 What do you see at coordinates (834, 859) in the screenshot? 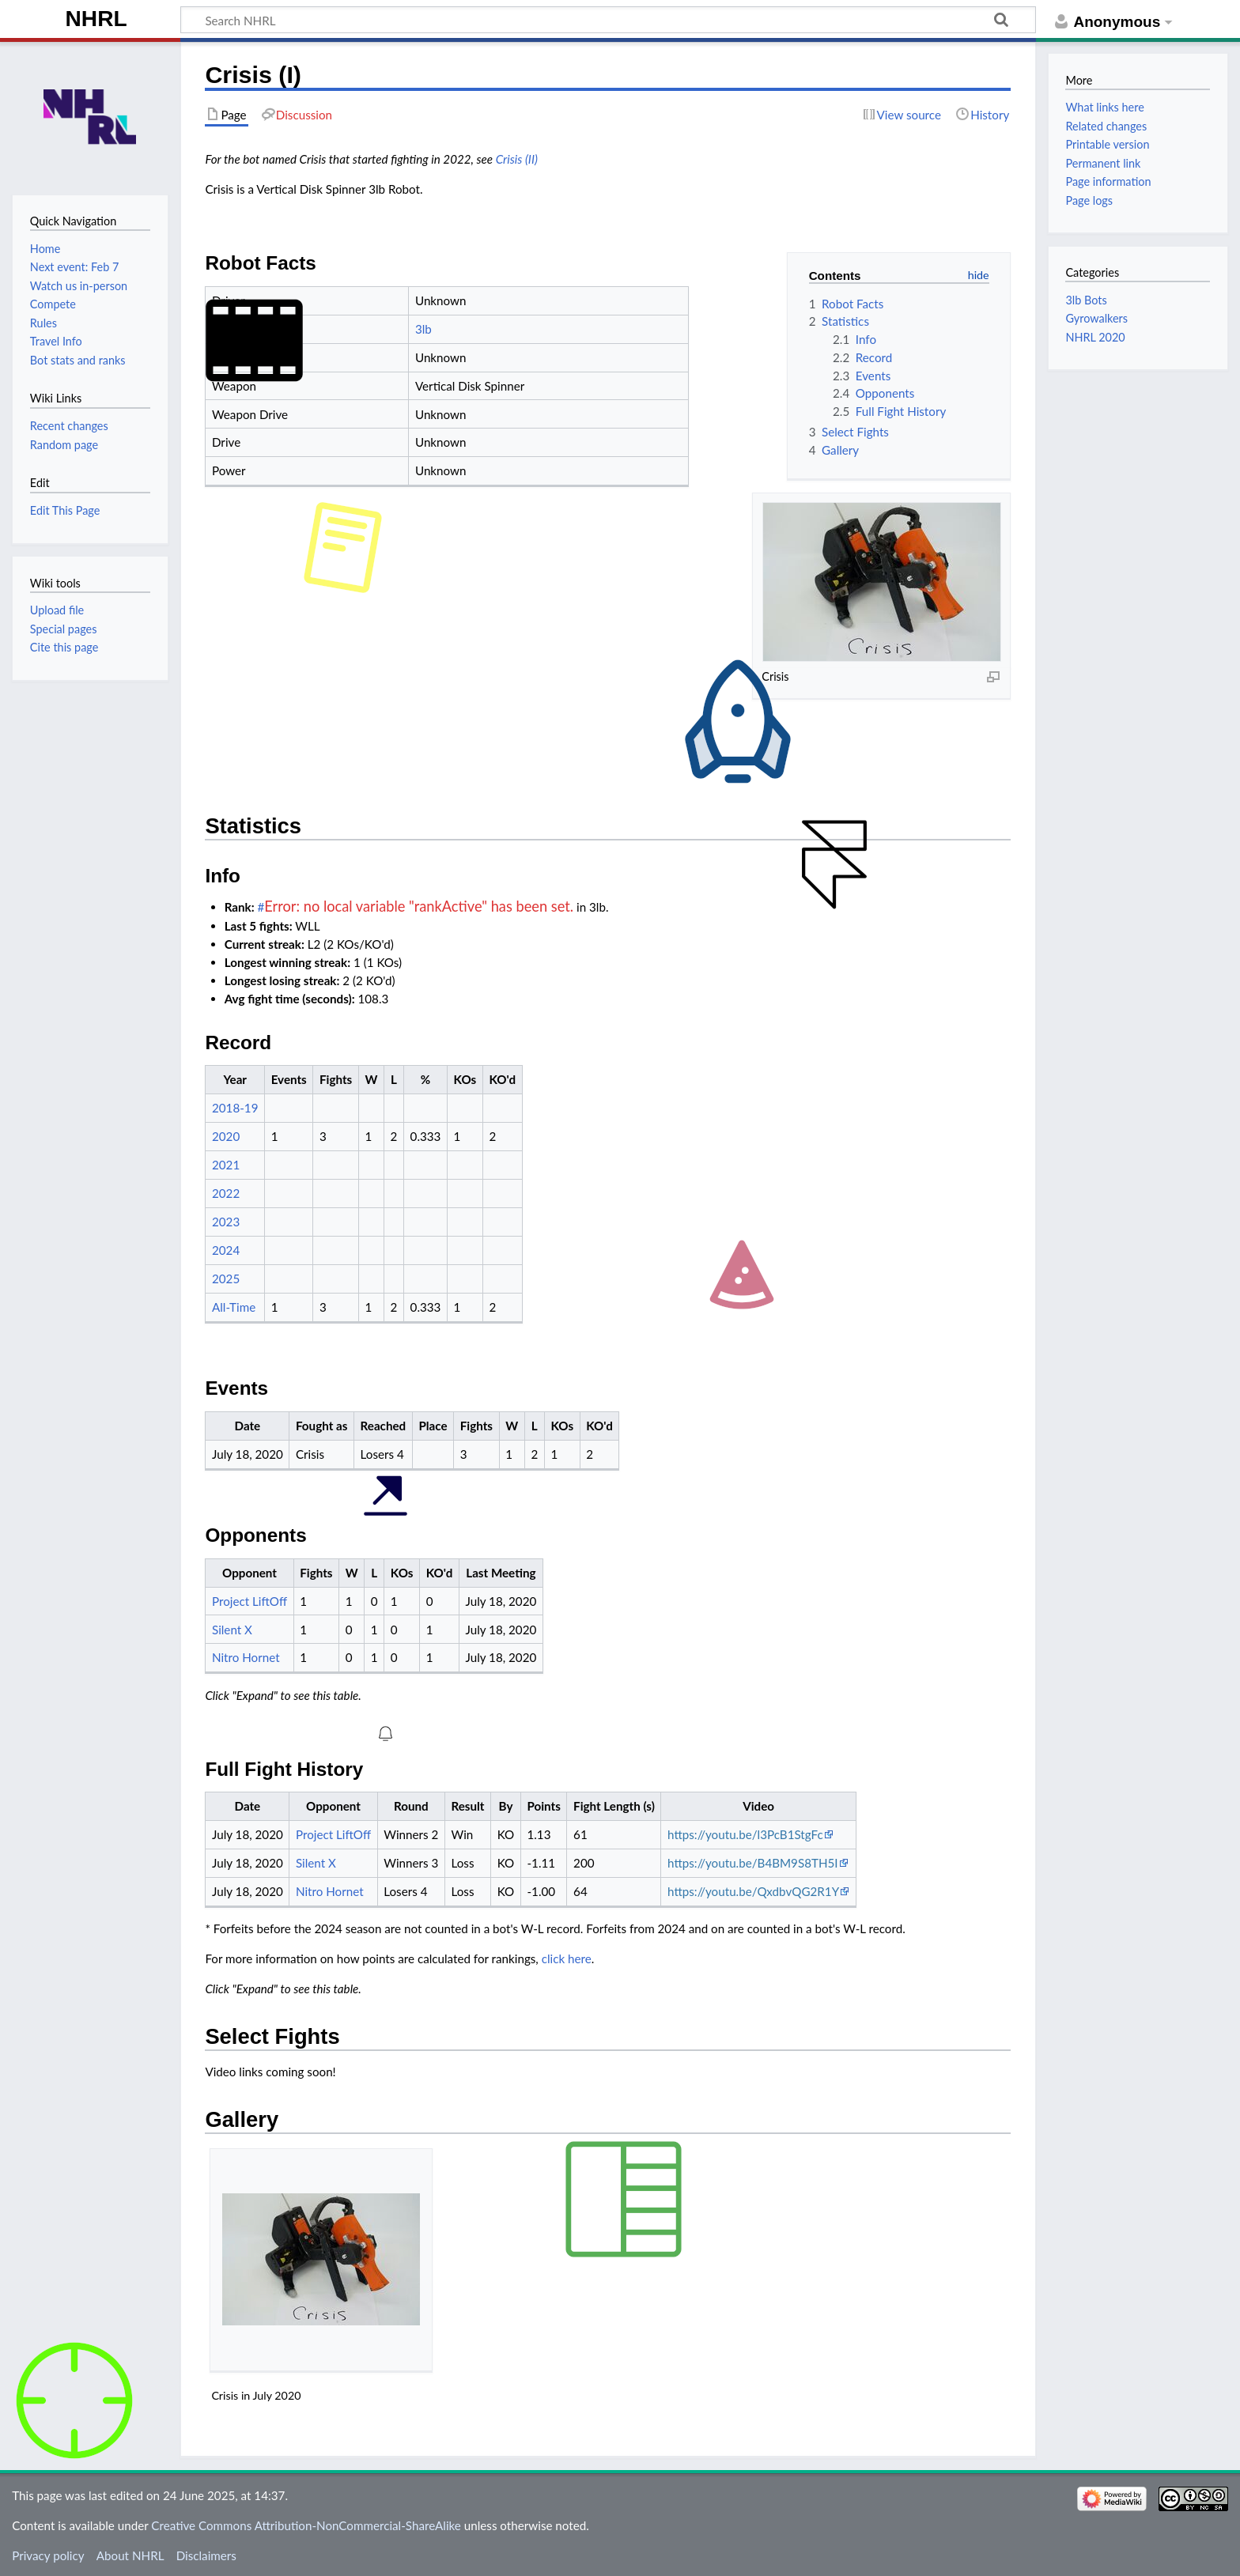
I see `open framer app` at bounding box center [834, 859].